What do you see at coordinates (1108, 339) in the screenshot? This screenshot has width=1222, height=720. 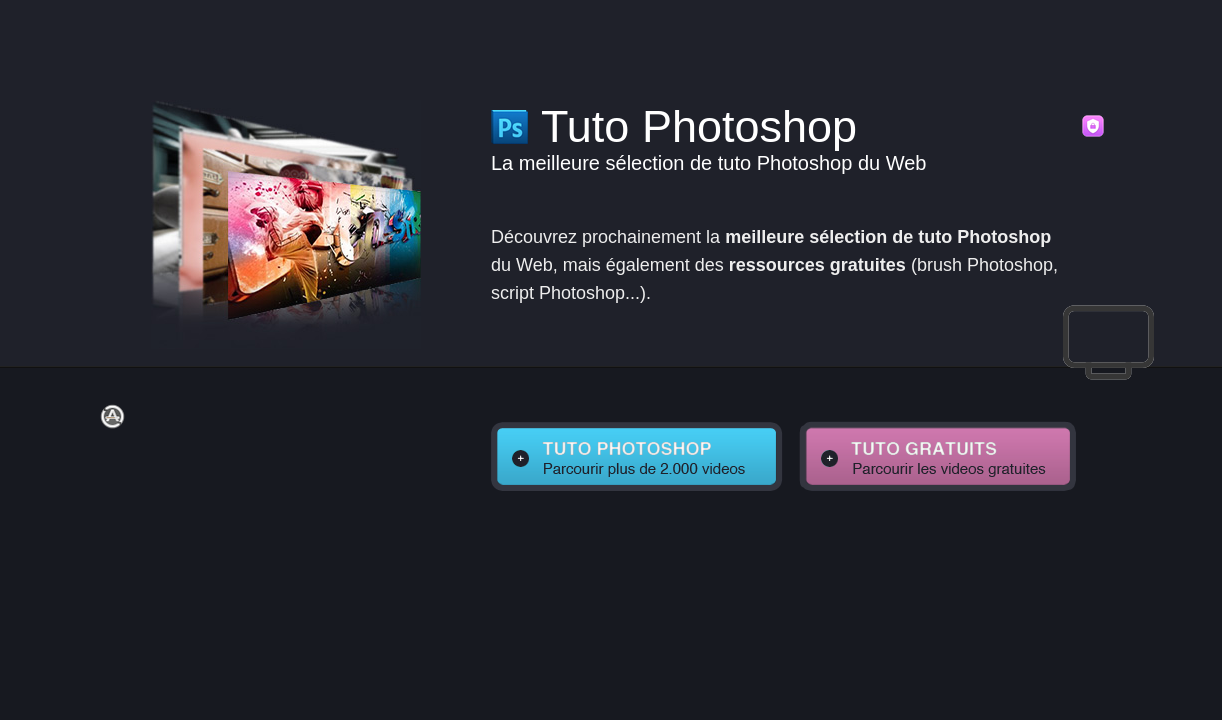 I see `open tv or display settings` at bounding box center [1108, 339].